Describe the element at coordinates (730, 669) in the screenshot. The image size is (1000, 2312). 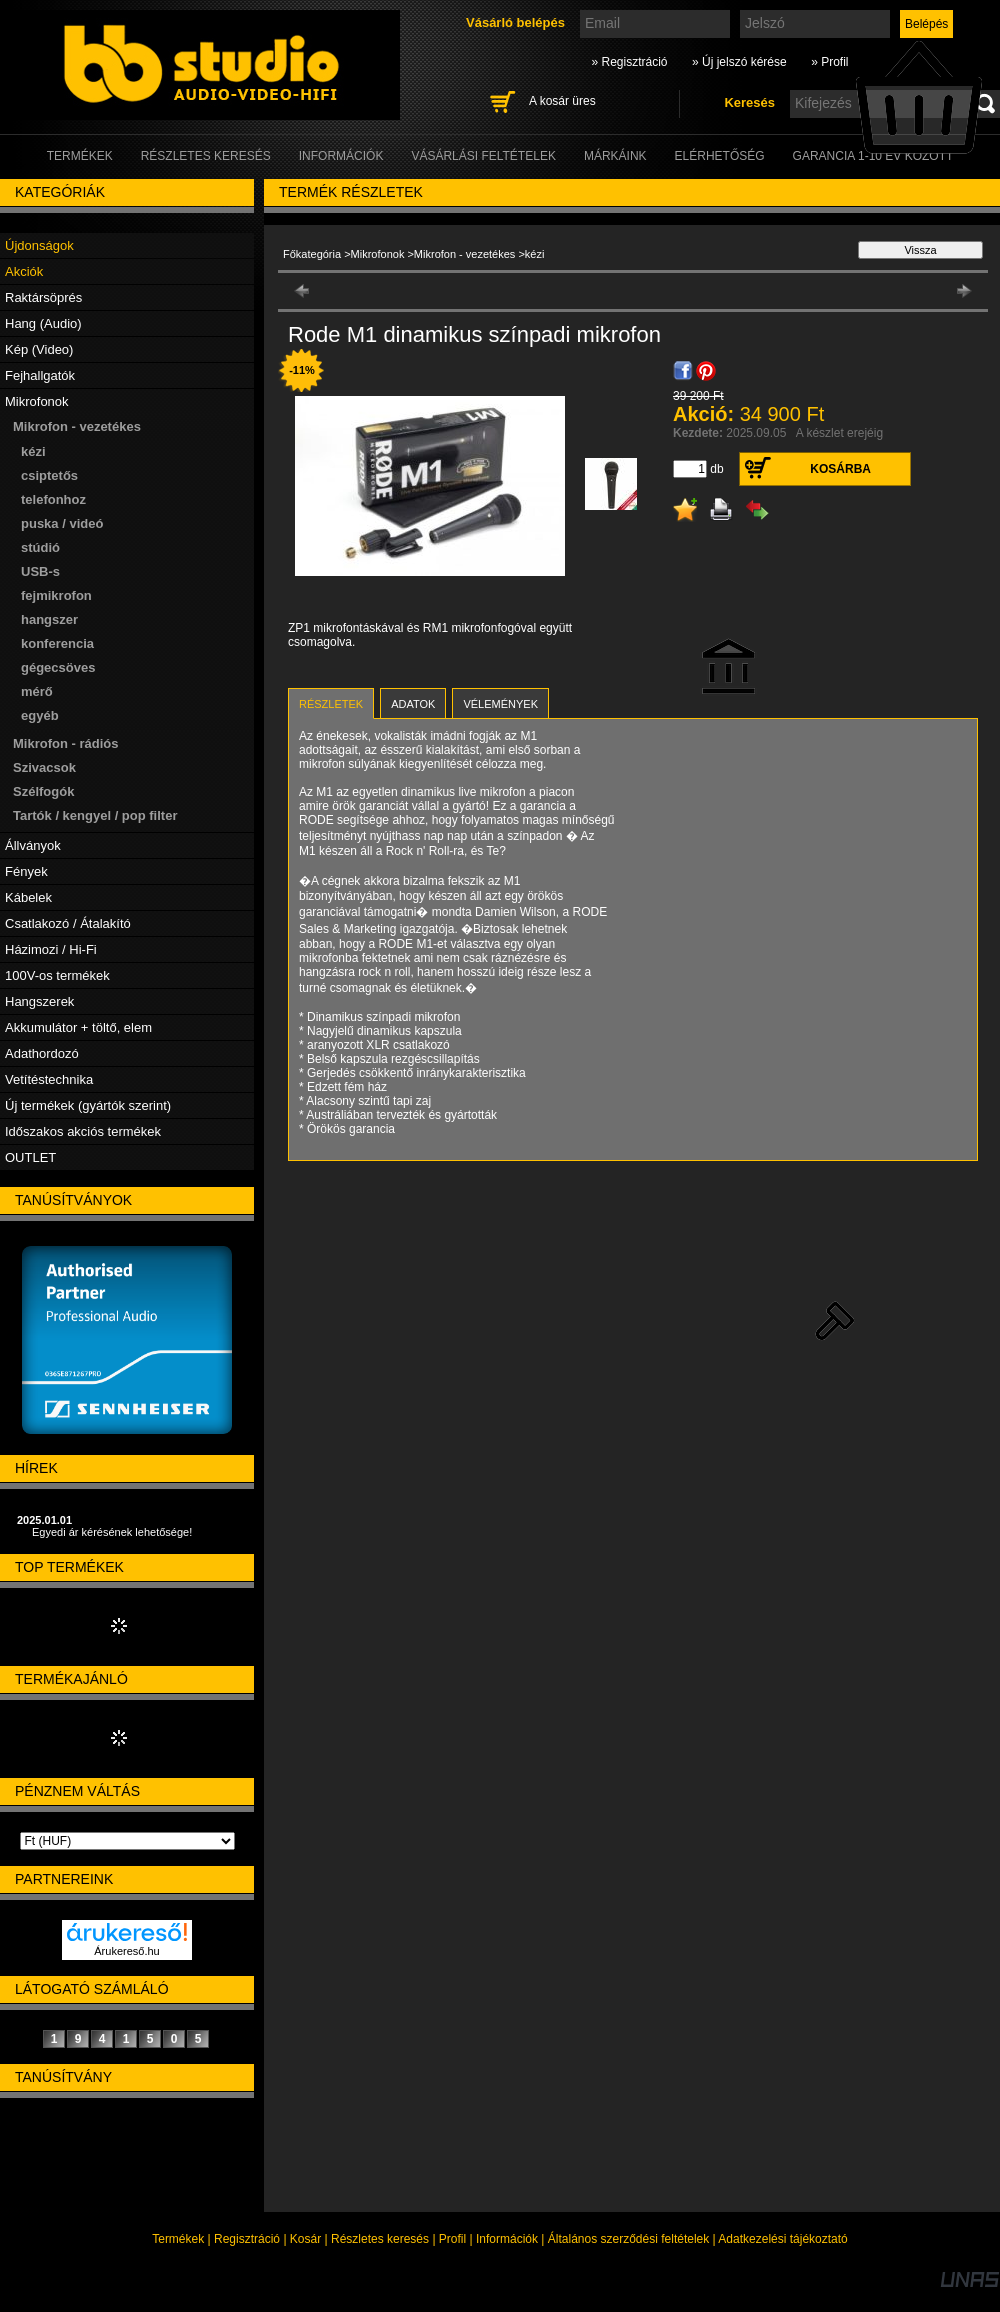
I see `access banking or financial services` at that location.